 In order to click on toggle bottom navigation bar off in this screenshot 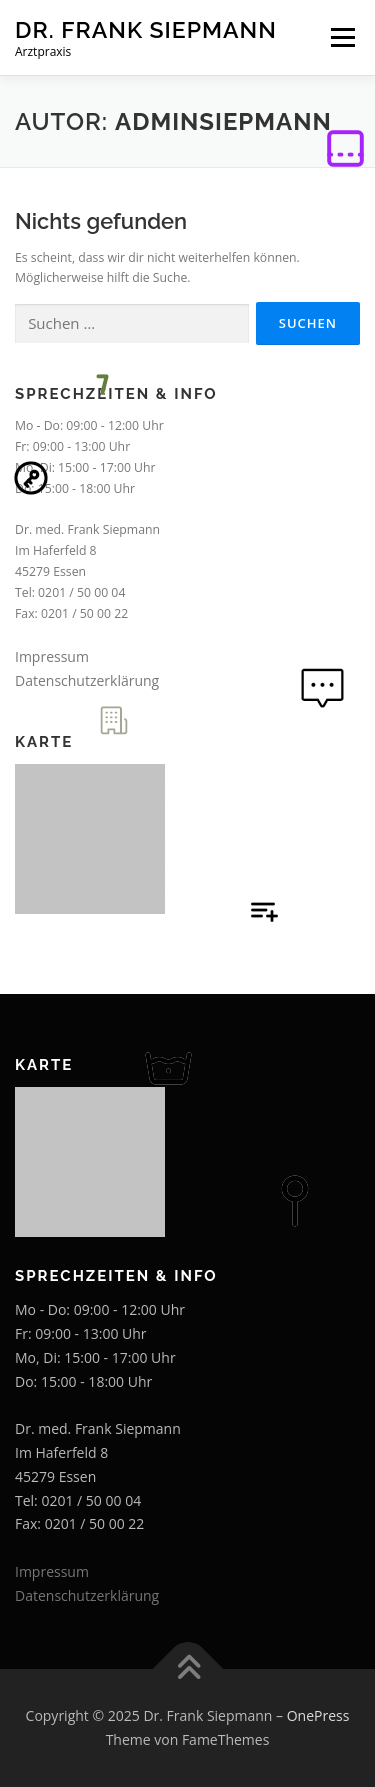, I will do `click(345, 148)`.